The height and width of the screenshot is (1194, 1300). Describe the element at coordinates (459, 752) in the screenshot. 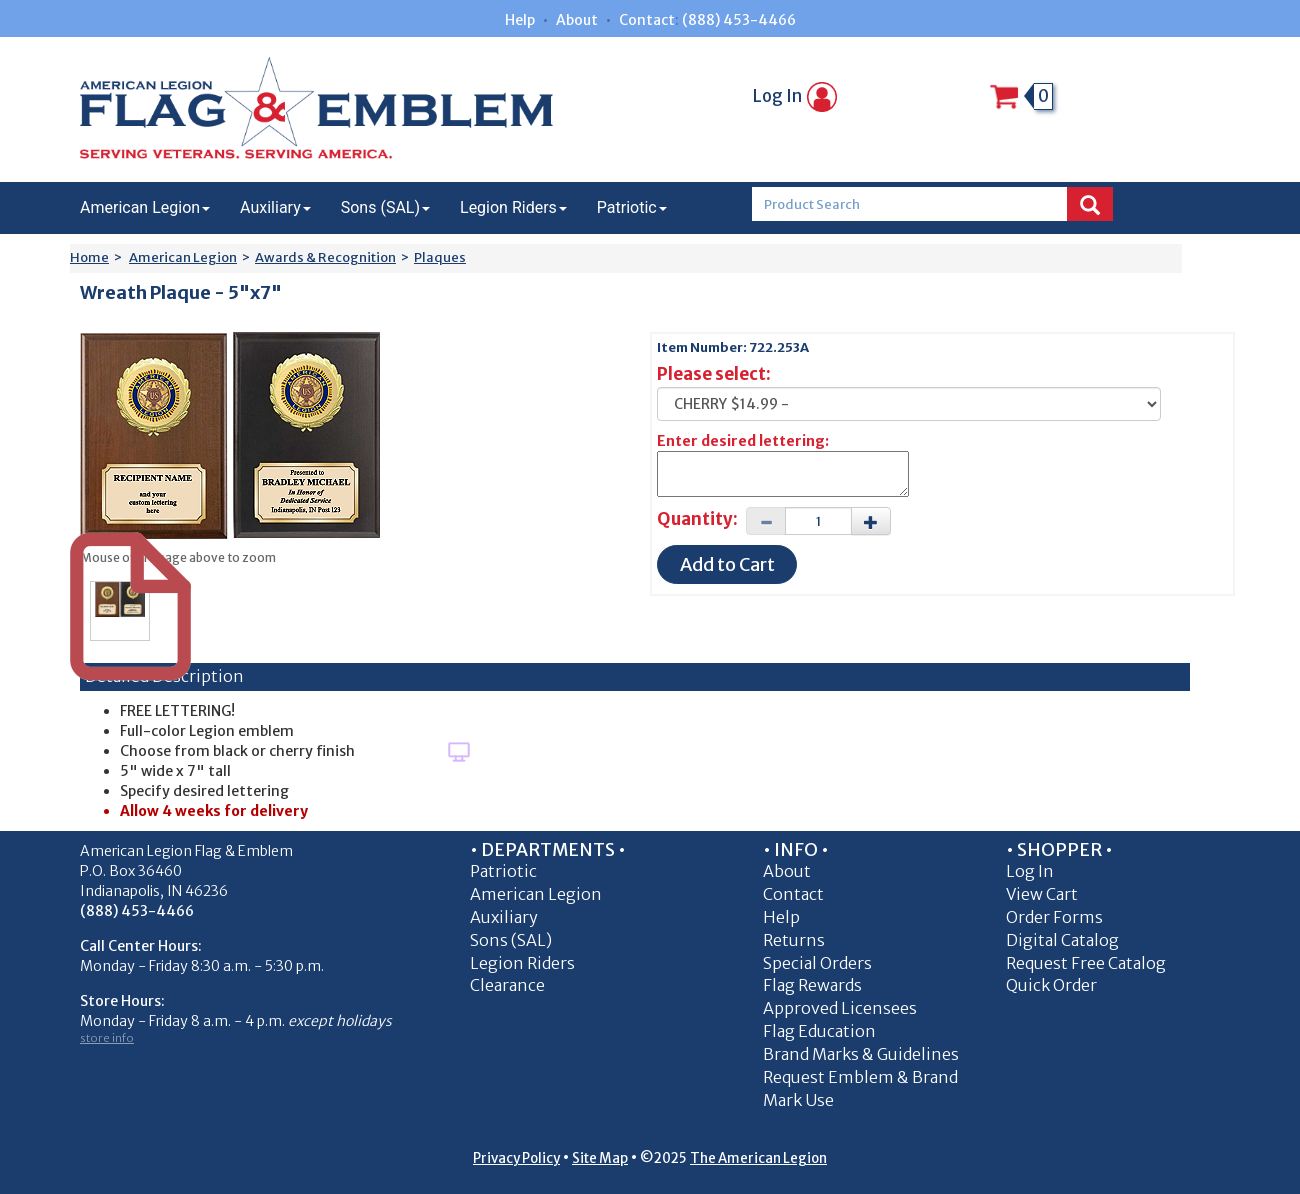

I see `switch to desktop view` at that location.